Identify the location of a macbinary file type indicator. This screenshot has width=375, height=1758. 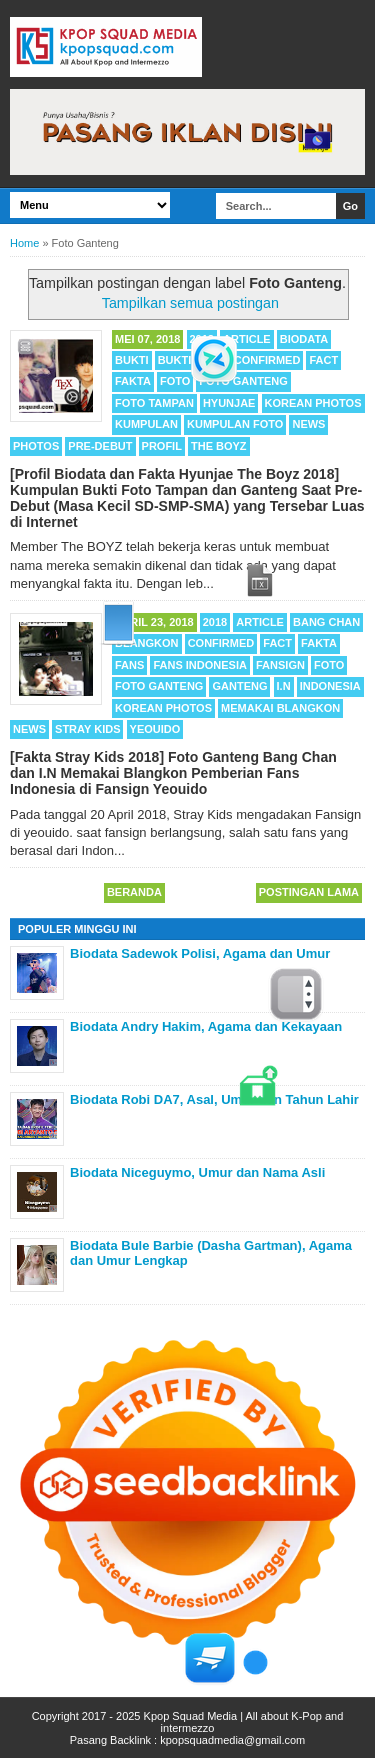
(260, 581).